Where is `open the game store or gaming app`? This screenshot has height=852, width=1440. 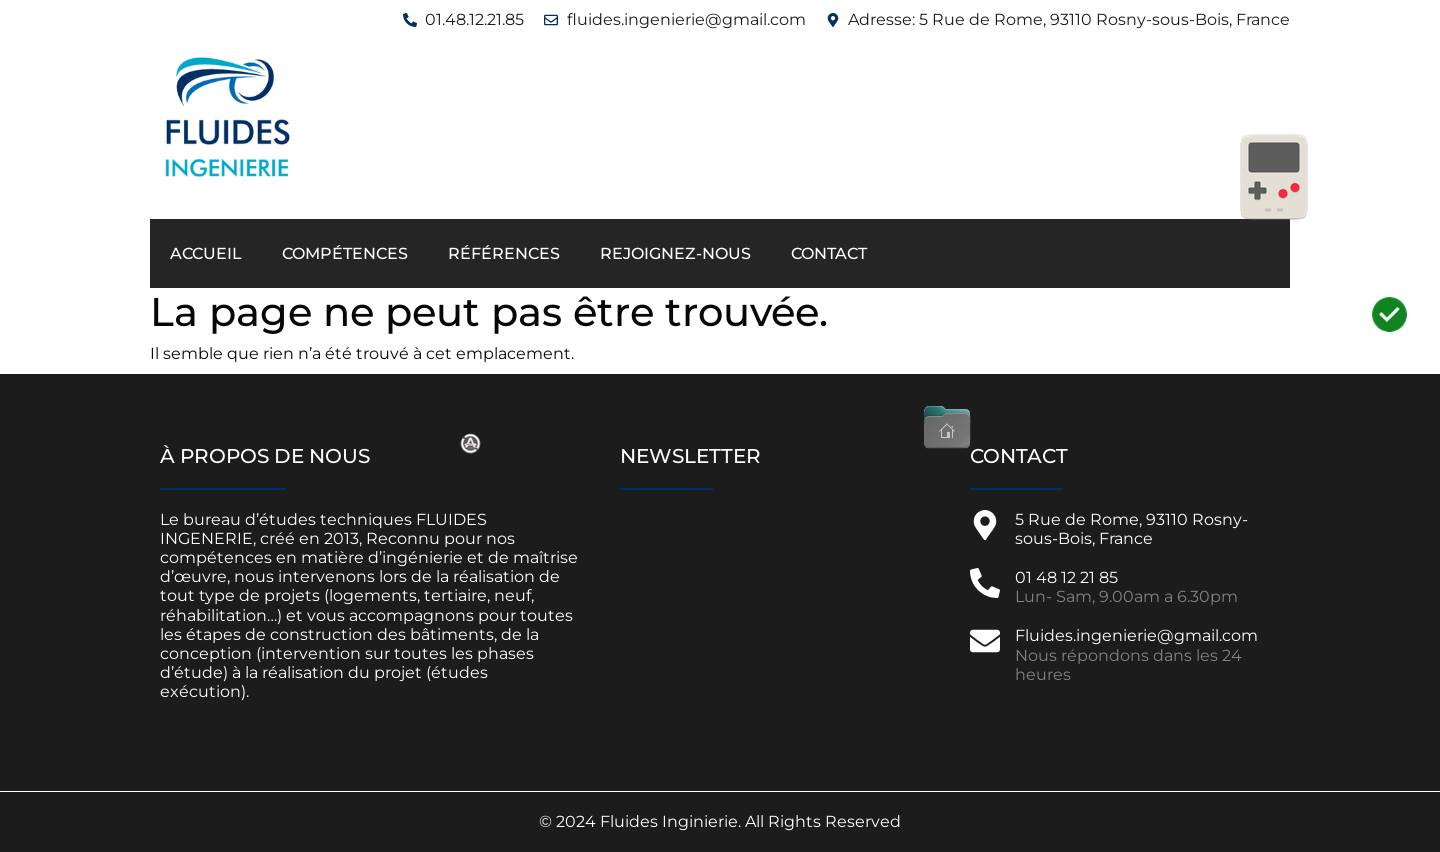 open the game store or gaming app is located at coordinates (1274, 177).